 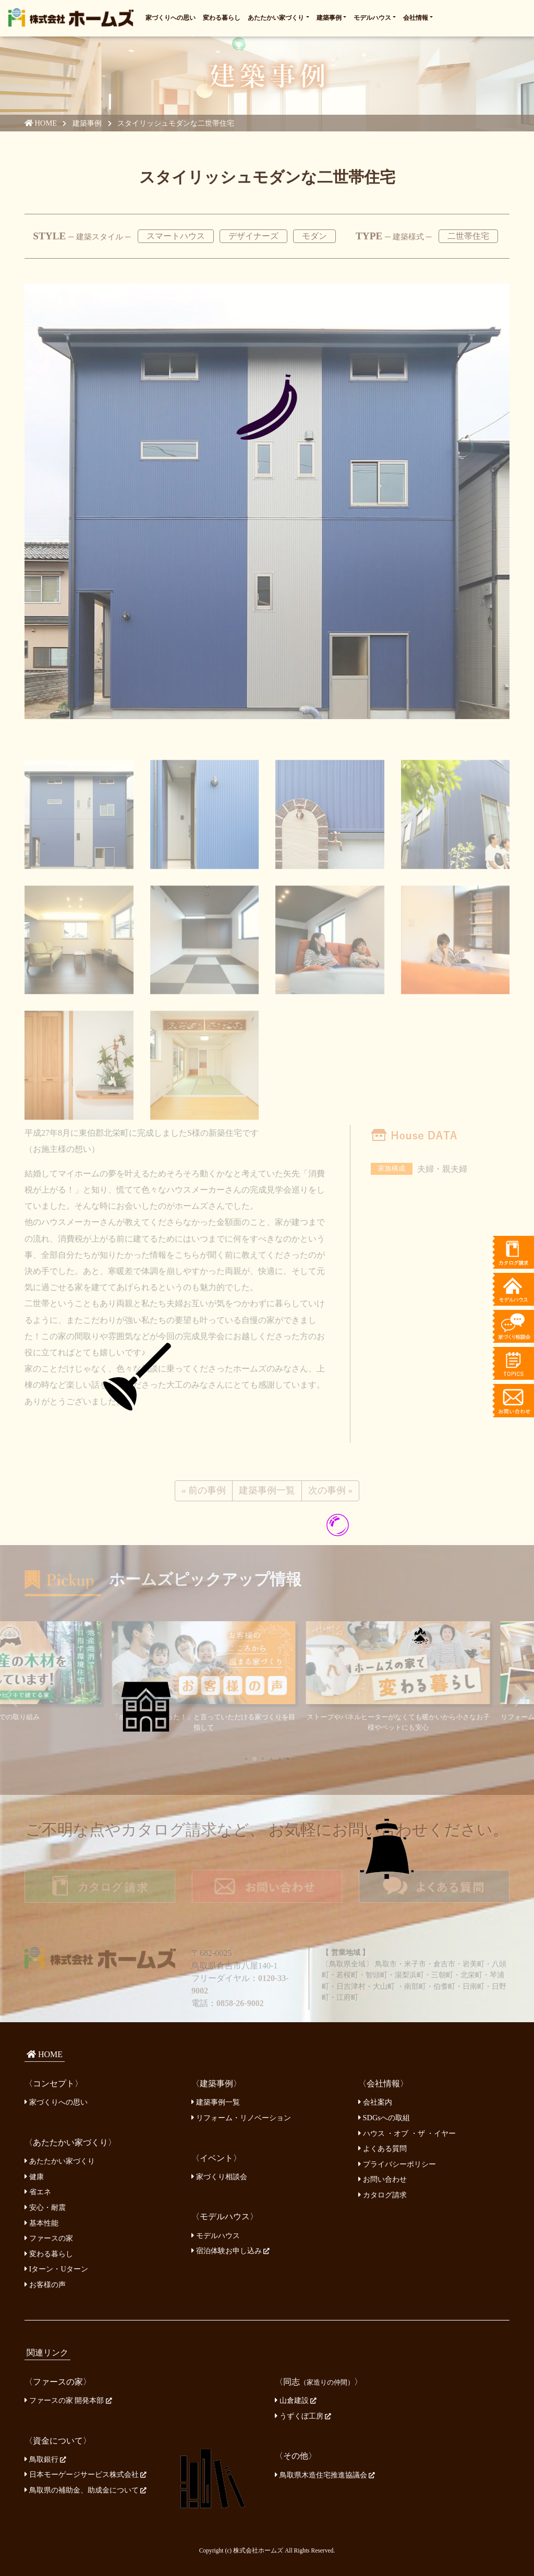 What do you see at coordinates (337, 1525) in the screenshot?
I see `a collectible orb or power-up item` at bounding box center [337, 1525].